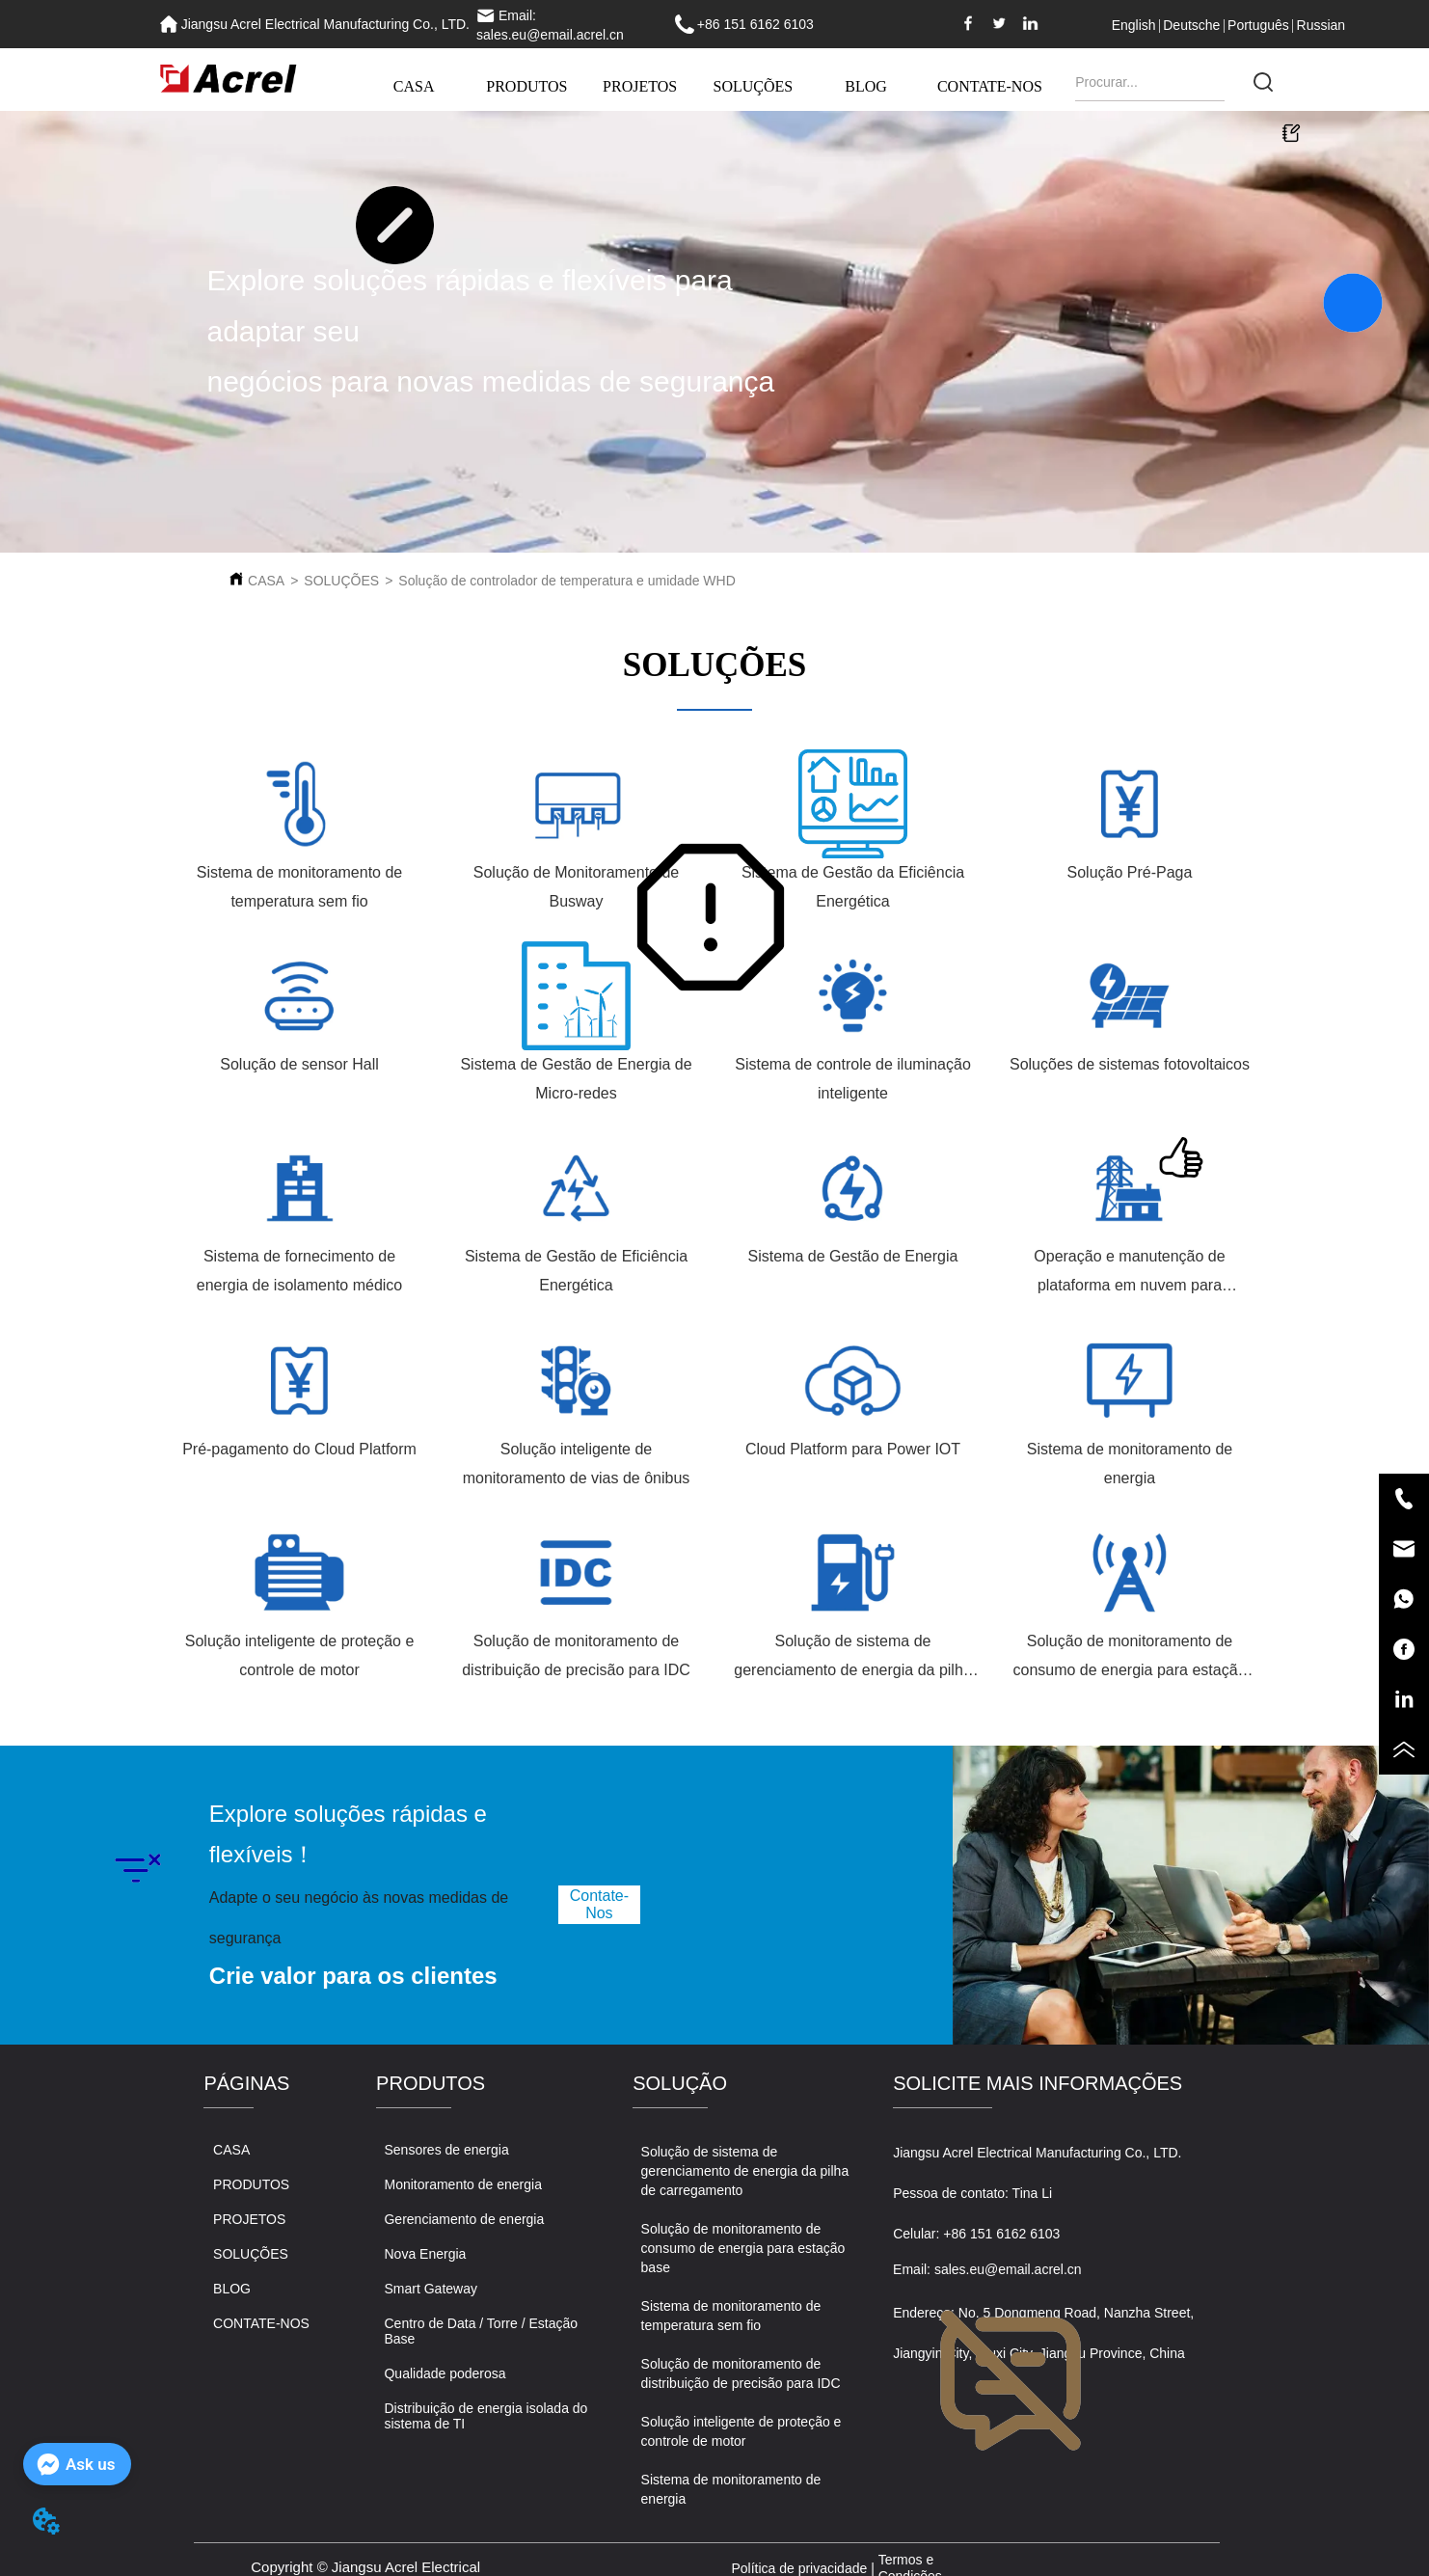 This screenshot has height=2576, width=1429. Describe the element at coordinates (1011, 2380) in the screenshot. I see `messaging is disabled or unavailable` at that location.